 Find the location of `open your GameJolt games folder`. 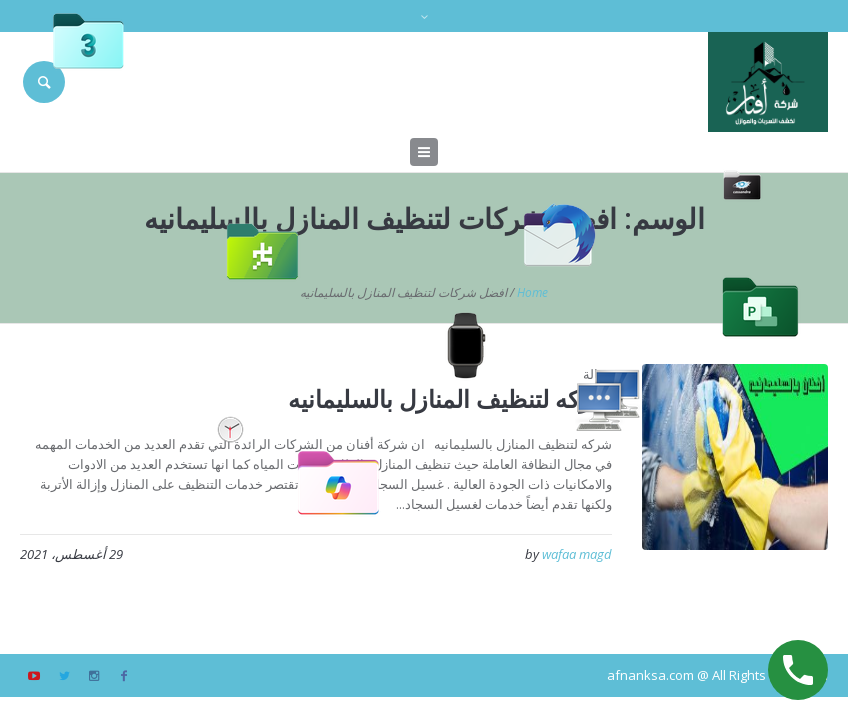

open your GameJolt games folder is located at coordinates (262, 253).